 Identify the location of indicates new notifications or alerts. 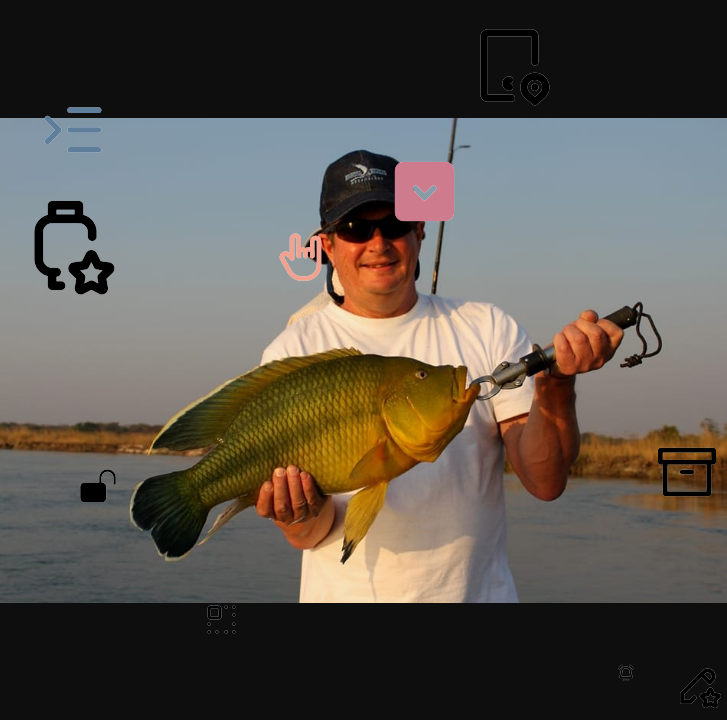
(626, 673).